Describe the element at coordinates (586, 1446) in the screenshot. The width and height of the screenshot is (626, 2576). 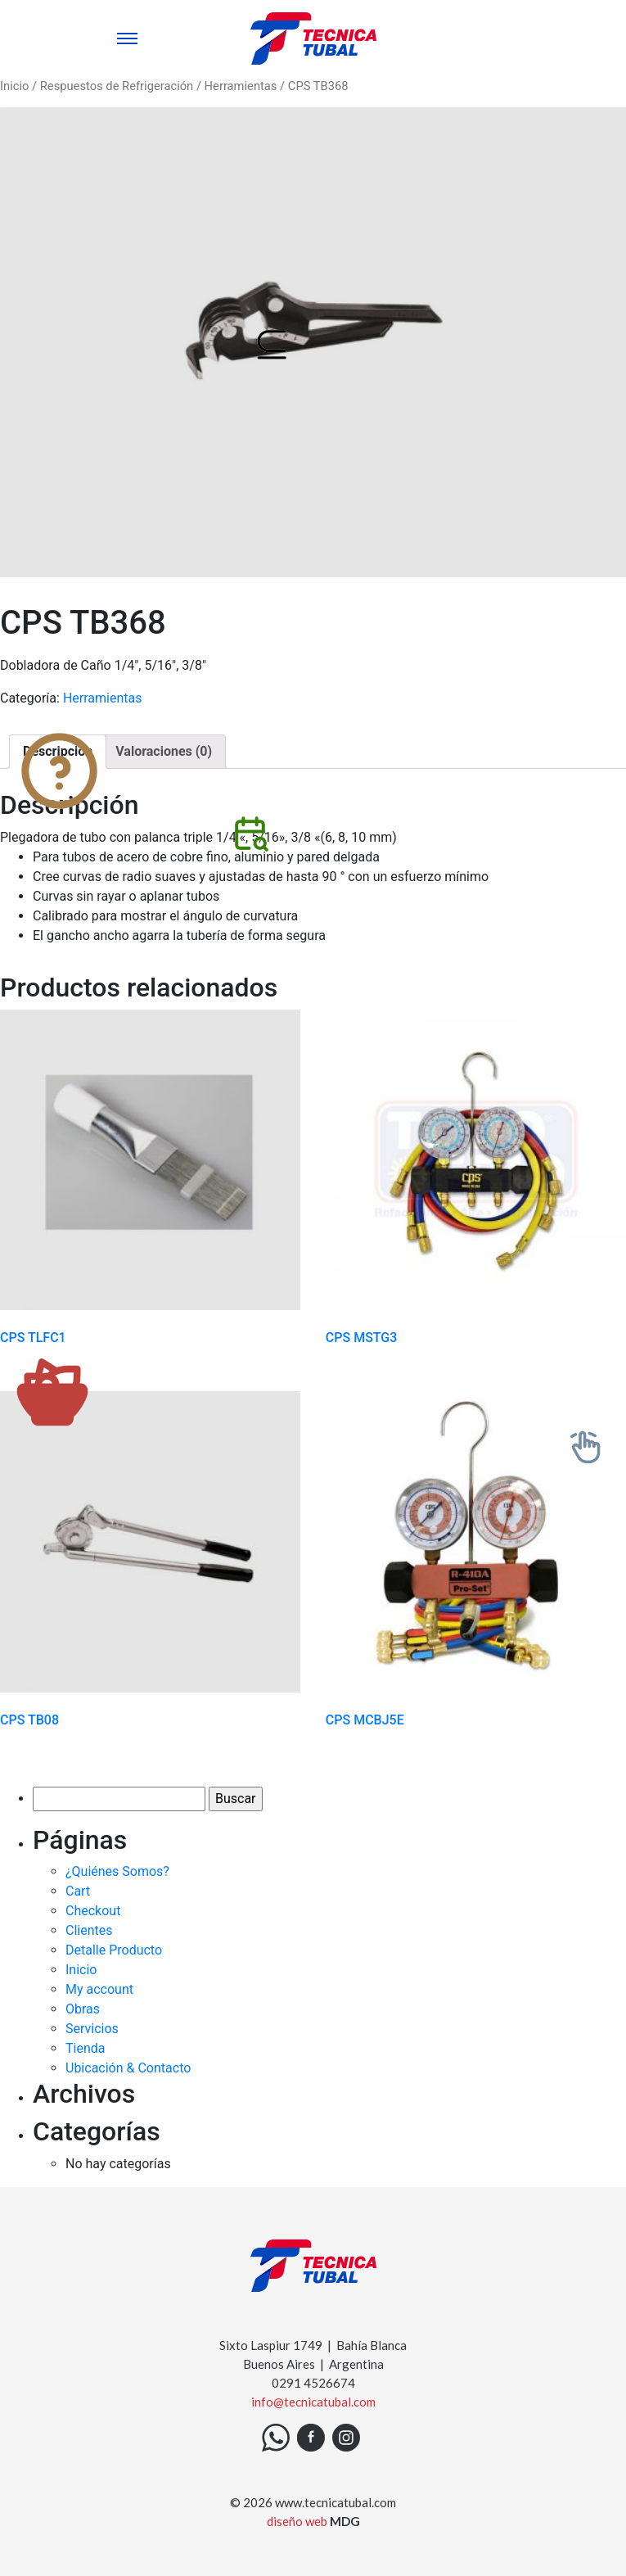
I see `drag to move or reposition an element` at that location.